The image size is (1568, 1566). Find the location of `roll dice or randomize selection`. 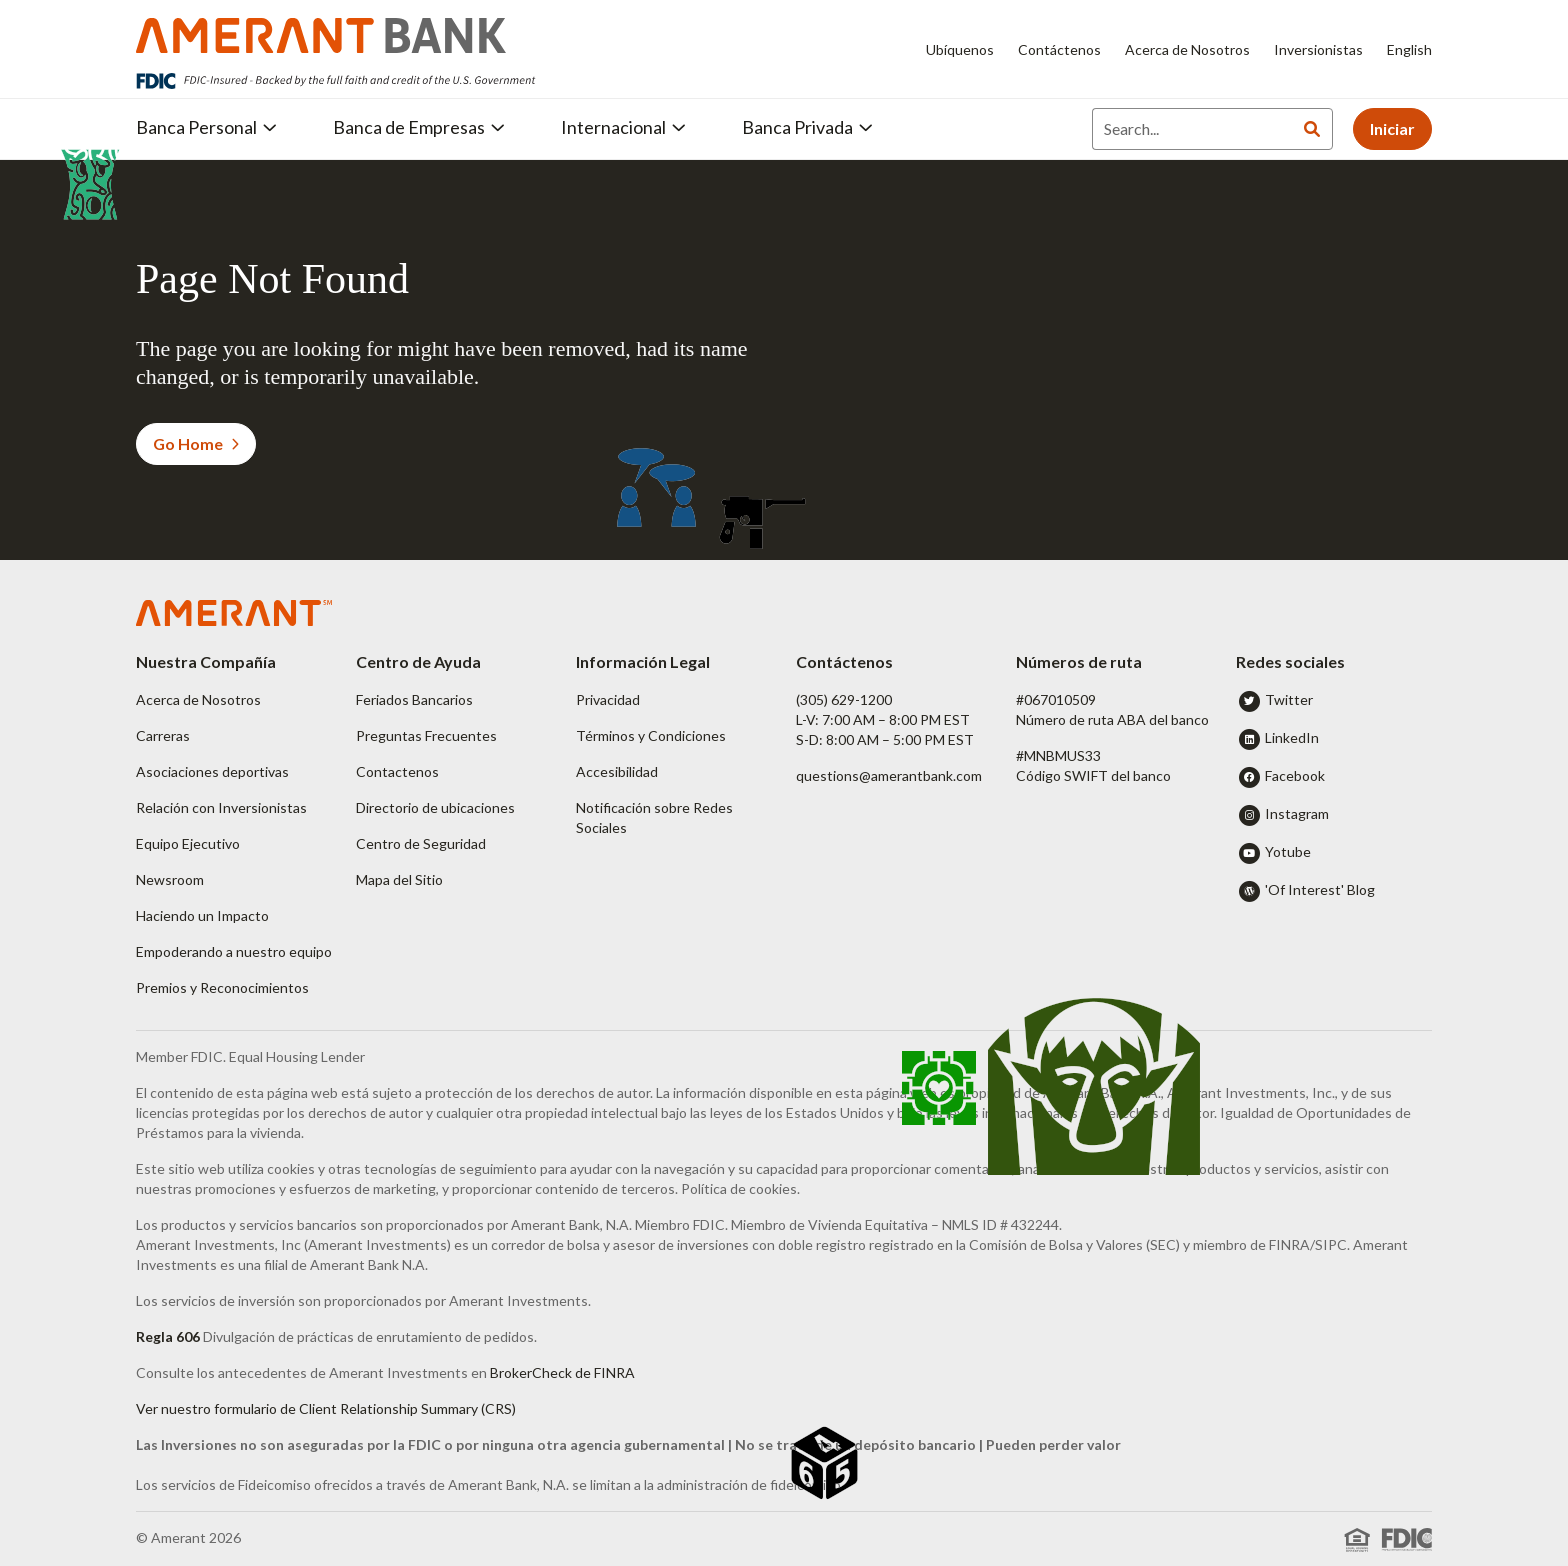

roll dice or randomize selection is located at coordinates (824, 1463).